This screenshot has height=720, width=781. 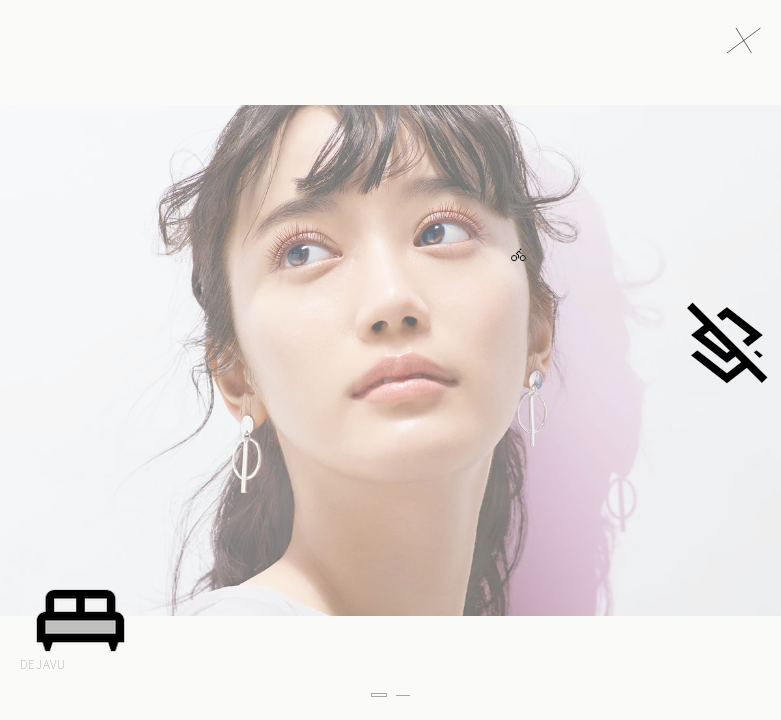 What do you see at coordinates (80, 620) in the screenshot?
I see `view hotel or accommodation options` at bounding box center [80, 620].